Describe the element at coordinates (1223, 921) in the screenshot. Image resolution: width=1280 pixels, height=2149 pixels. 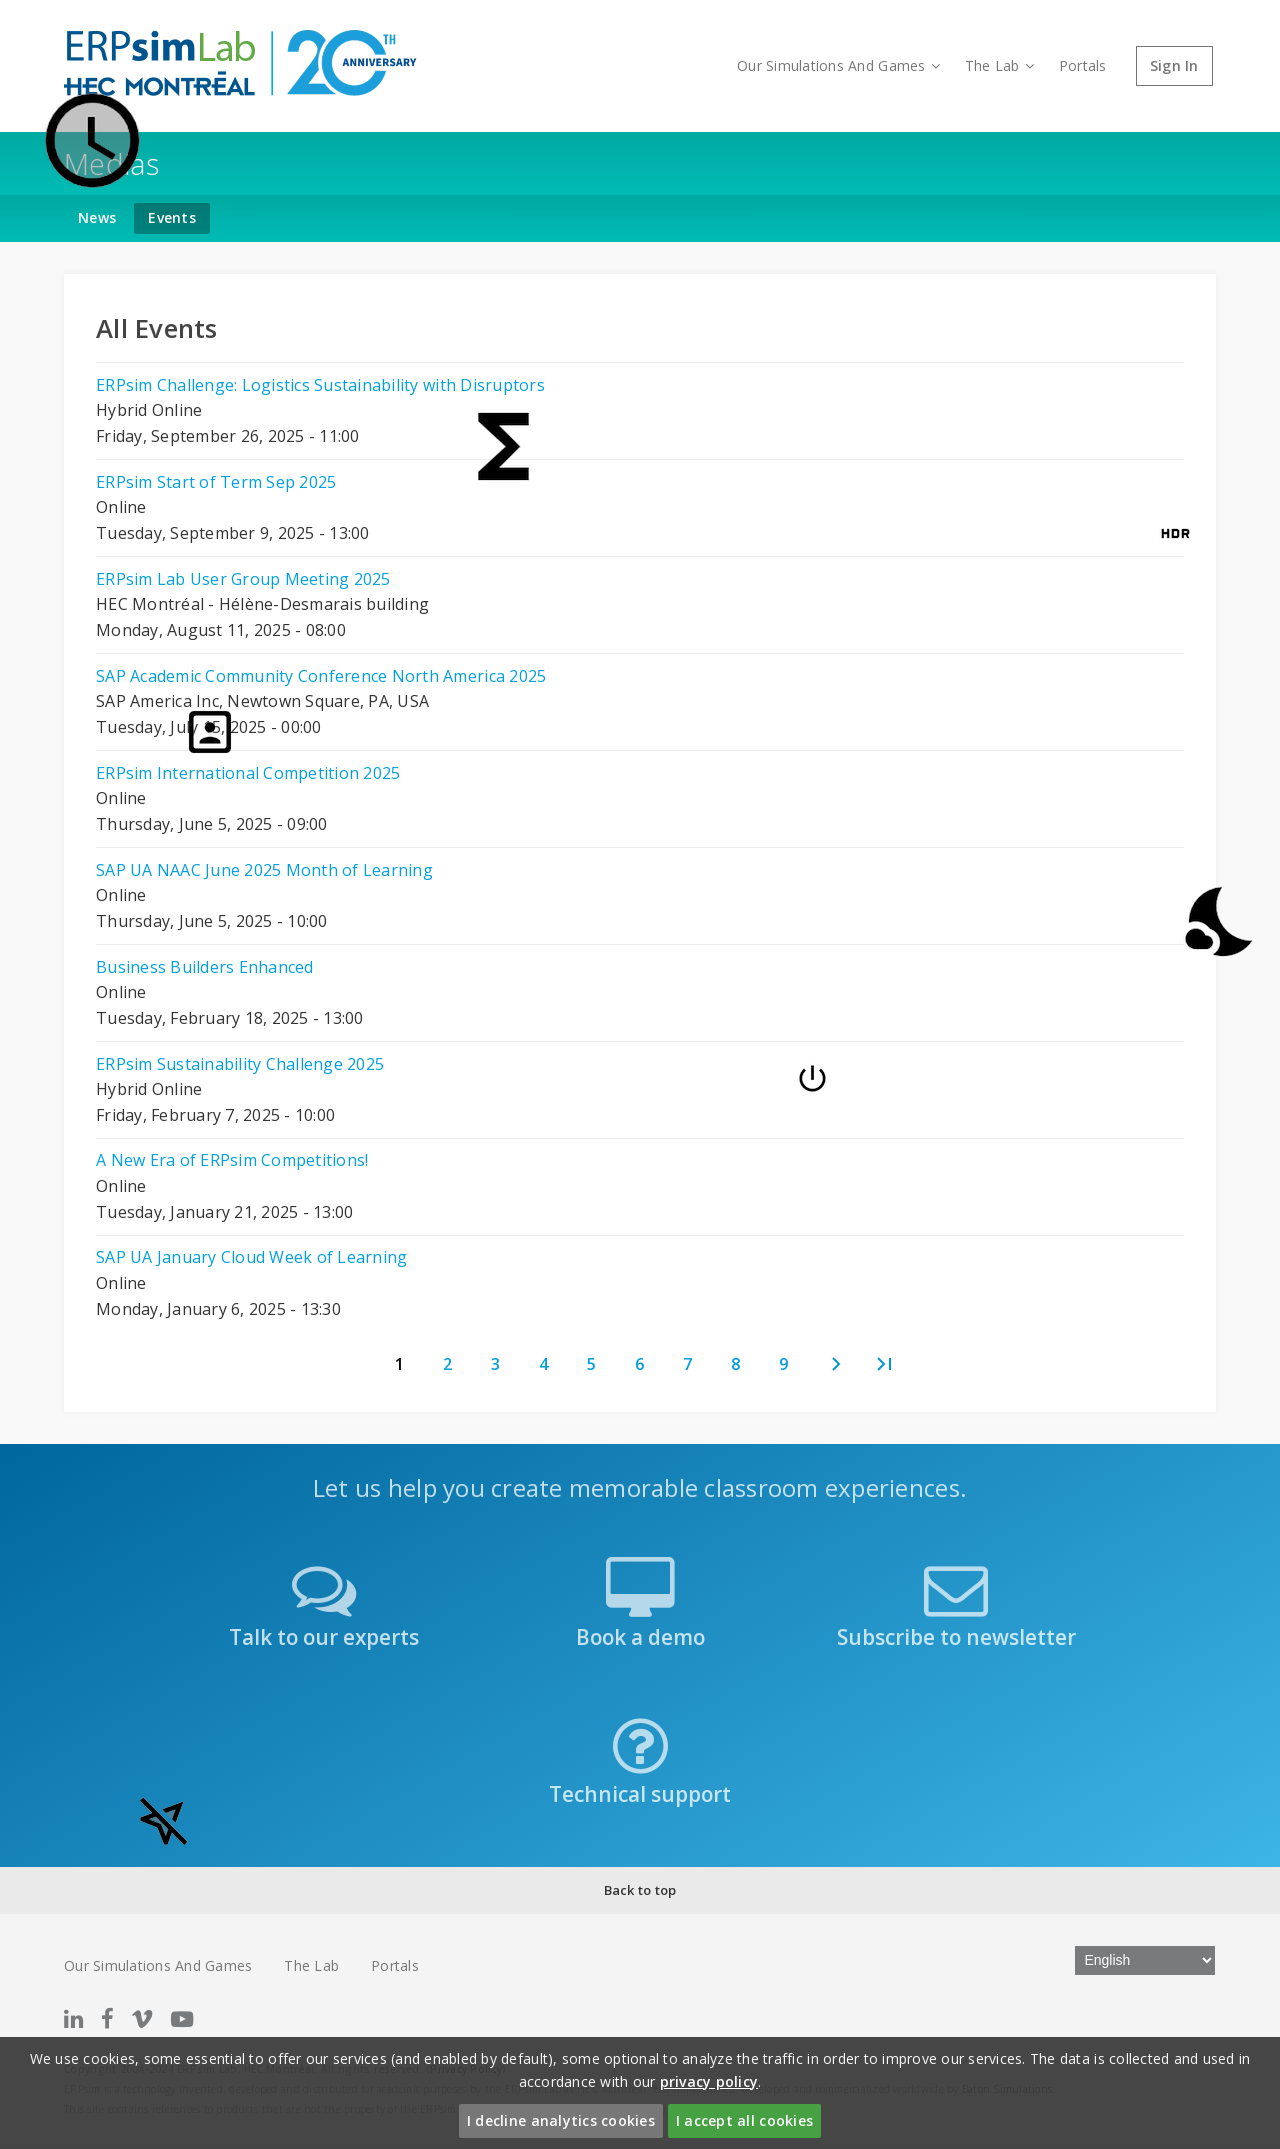
I see `toggle dark mode or night theme` at that location.